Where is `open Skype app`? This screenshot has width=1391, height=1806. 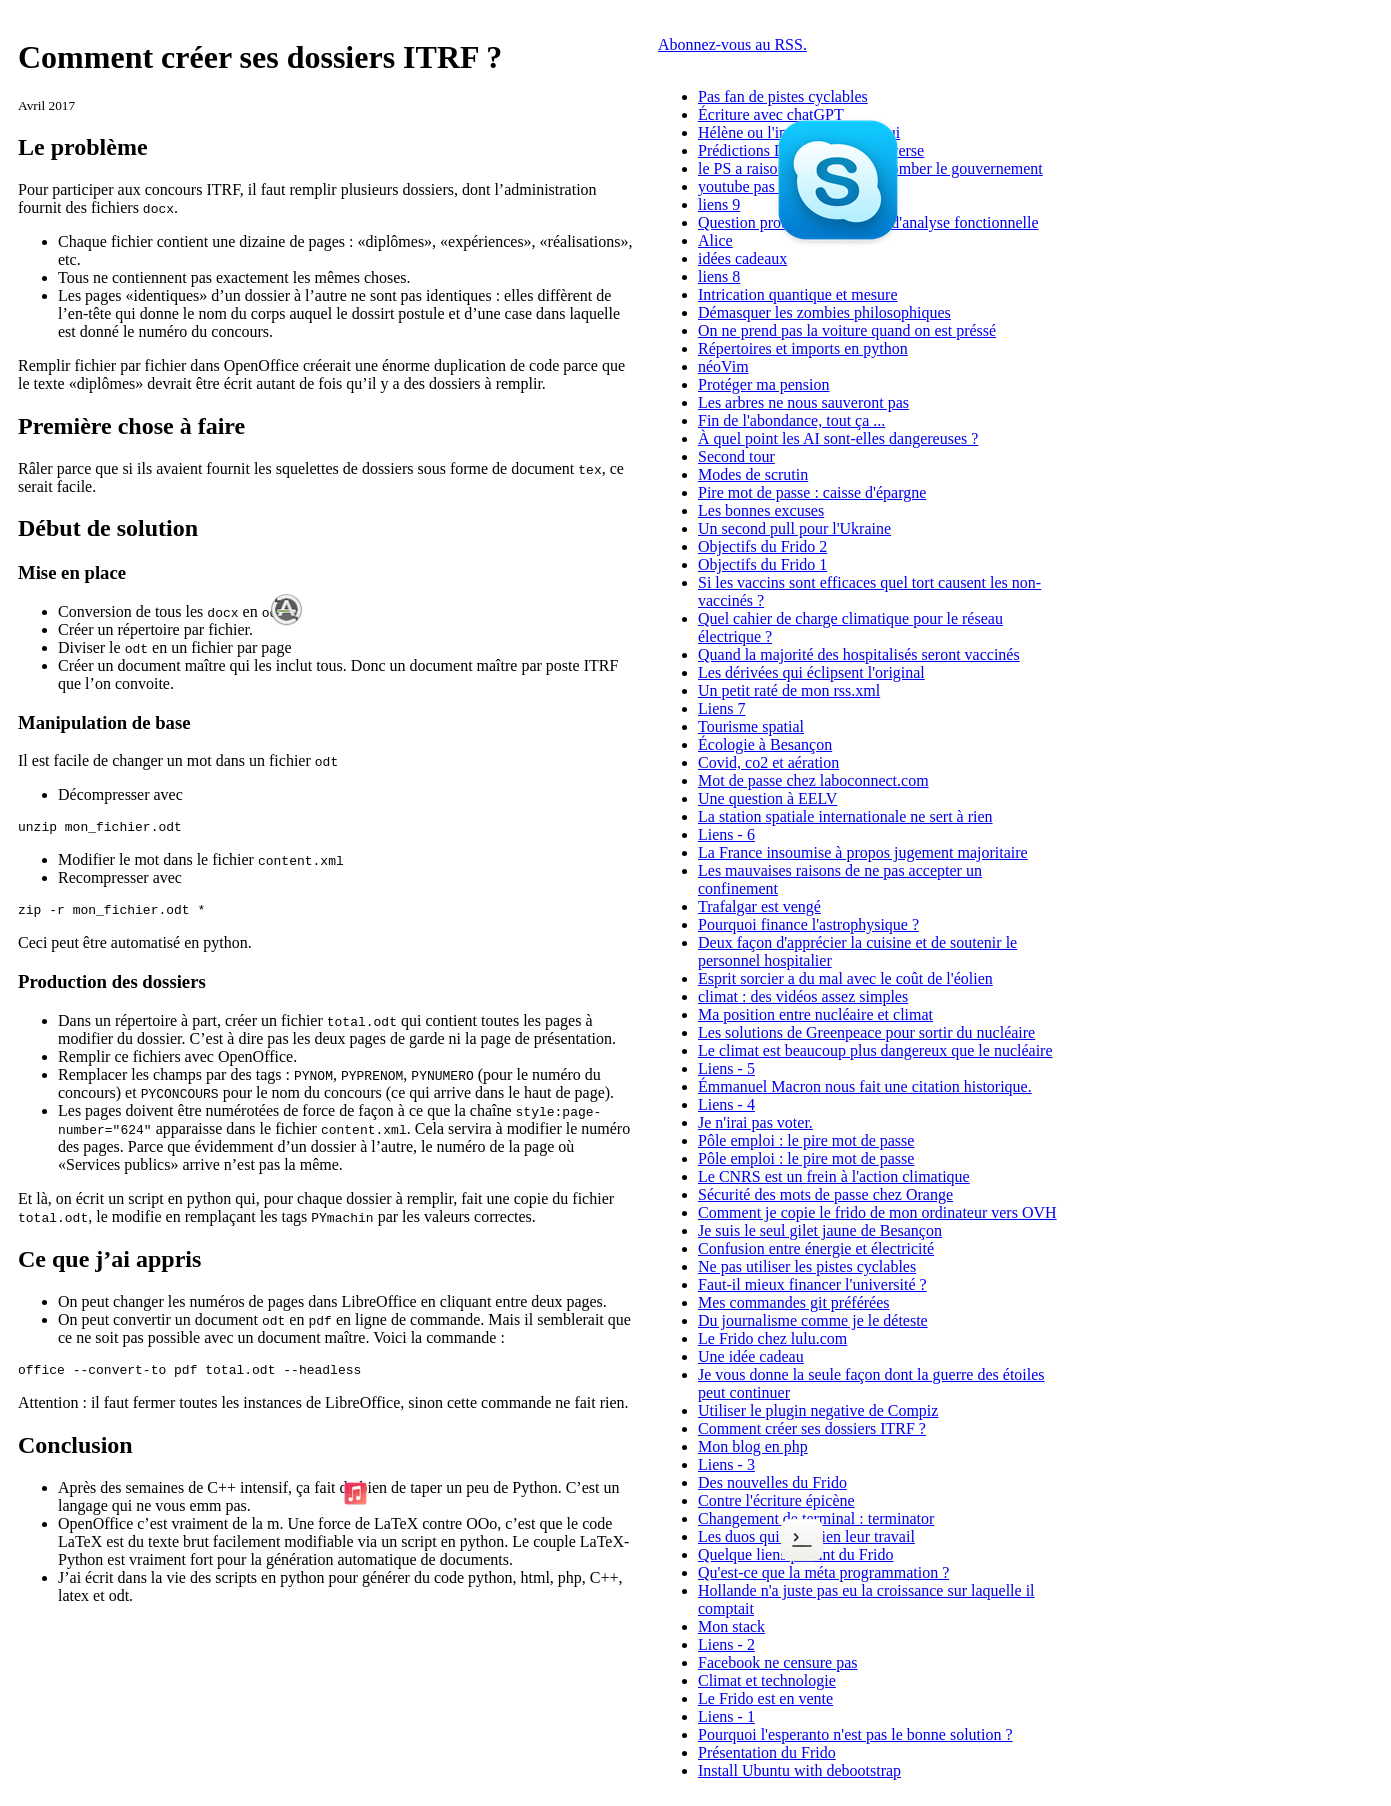 open Skype app is located at coordinates (838, 180).